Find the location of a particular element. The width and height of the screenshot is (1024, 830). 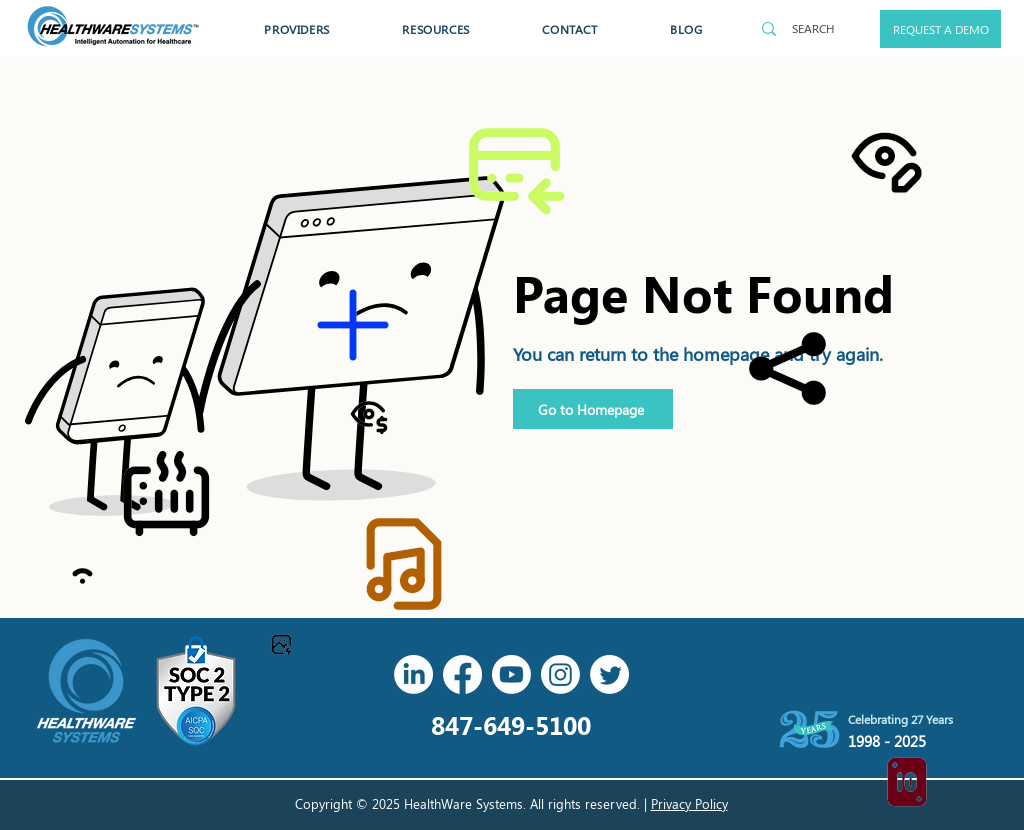

add a new item is located at coordinates (353, 325).